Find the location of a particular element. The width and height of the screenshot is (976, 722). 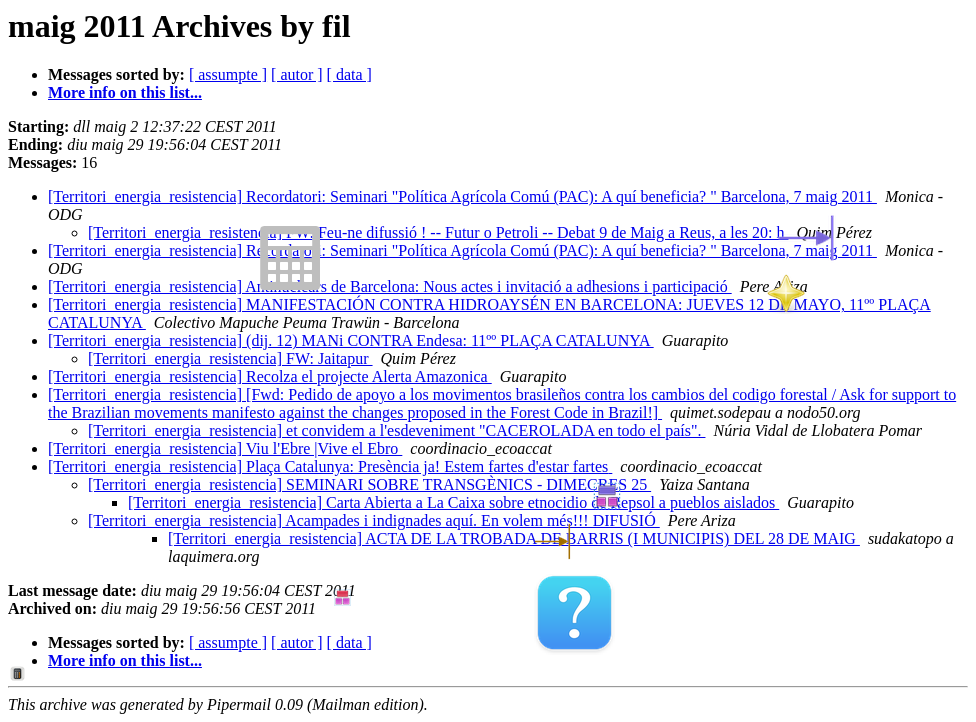

skip to the last item in a list or queue is located at coordinates (806, 238).